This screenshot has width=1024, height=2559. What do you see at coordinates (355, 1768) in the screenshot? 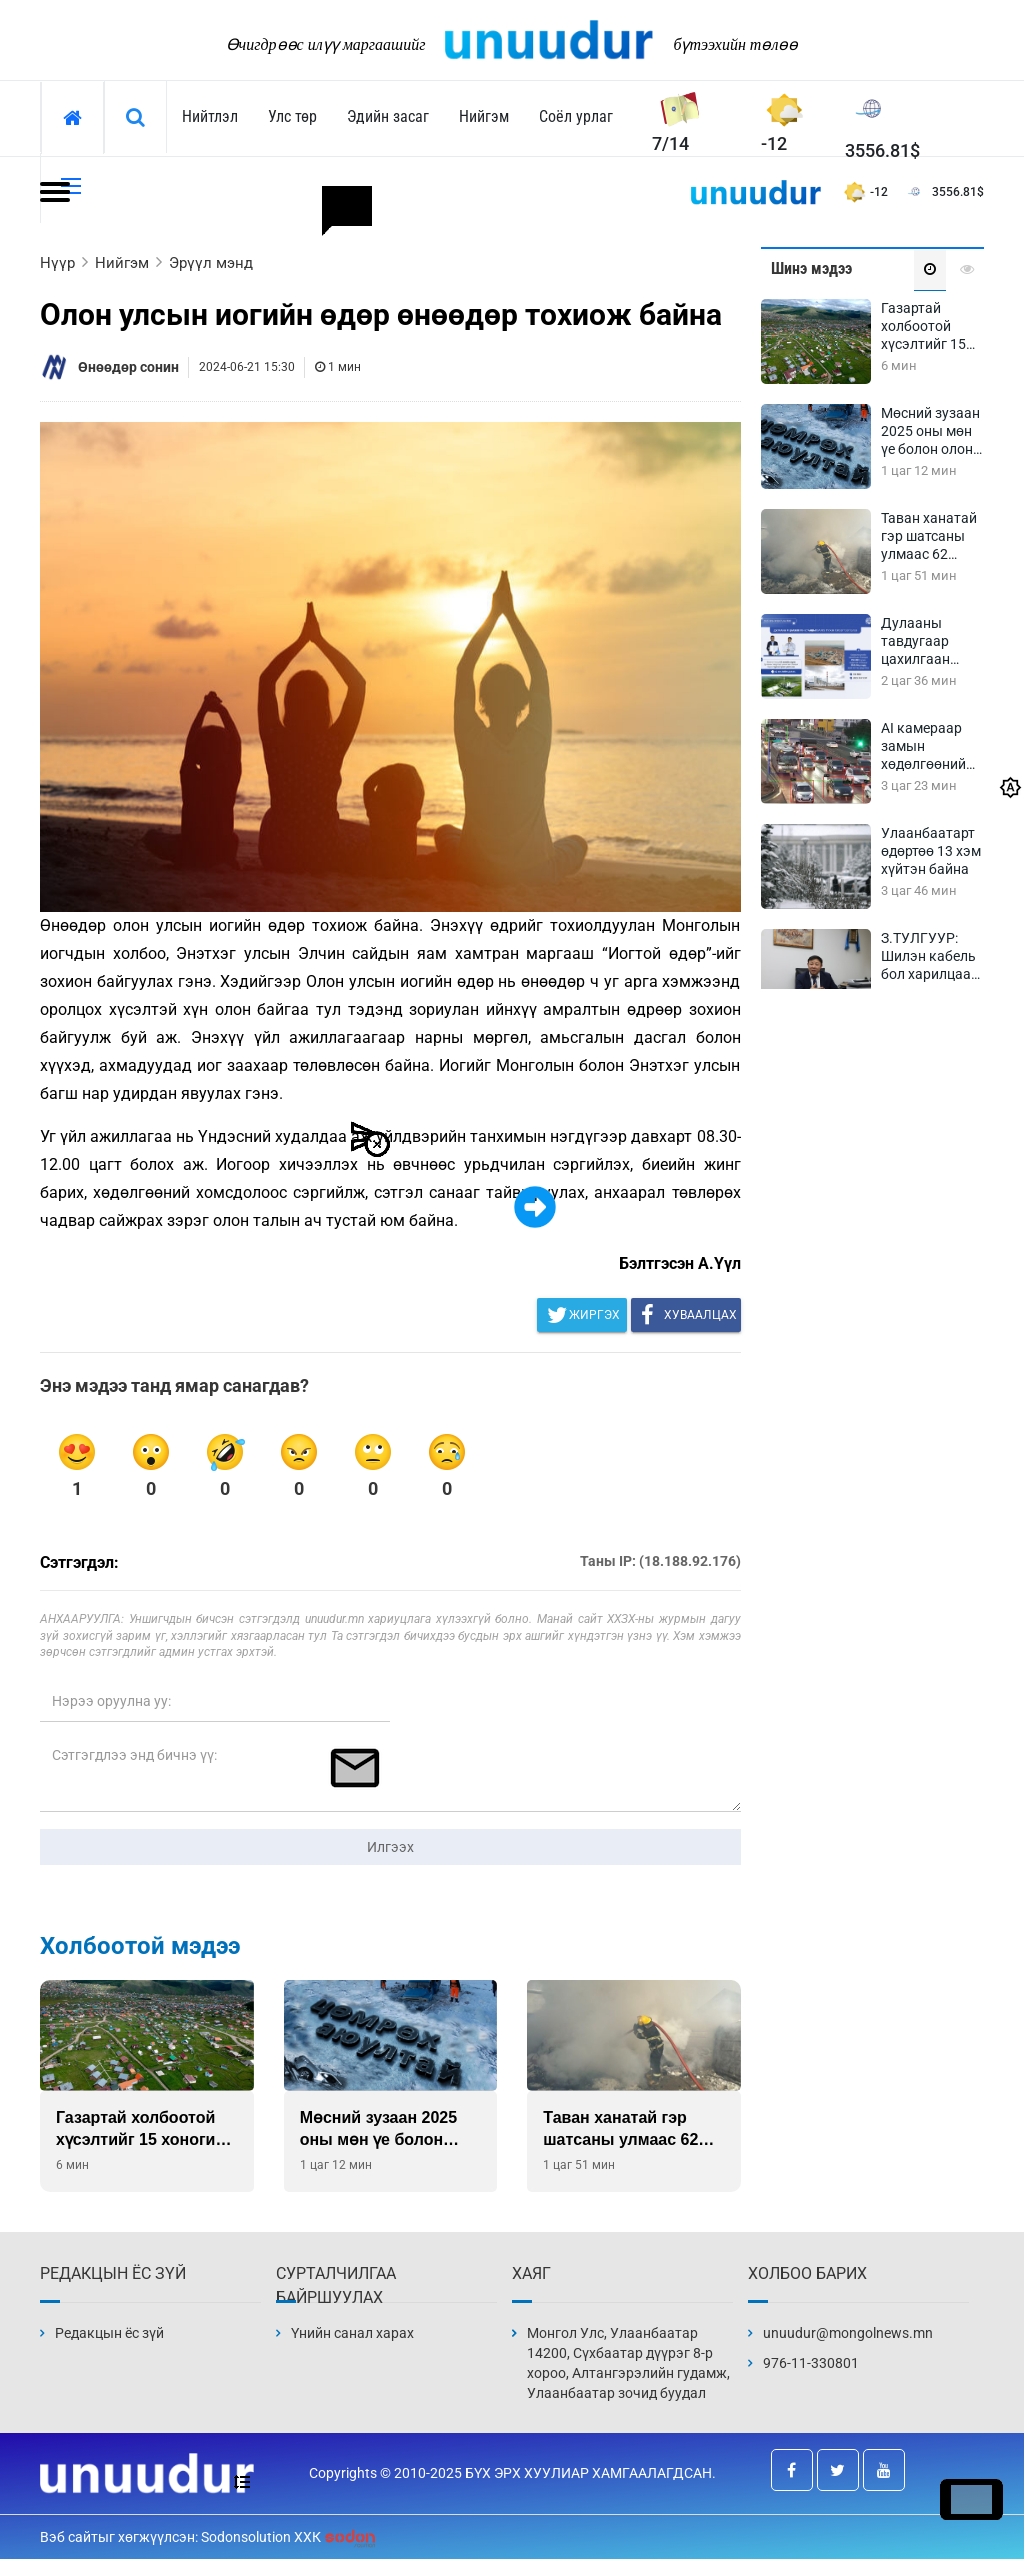
I see `view unread emails or messages` at bounding box center [355, 1768].